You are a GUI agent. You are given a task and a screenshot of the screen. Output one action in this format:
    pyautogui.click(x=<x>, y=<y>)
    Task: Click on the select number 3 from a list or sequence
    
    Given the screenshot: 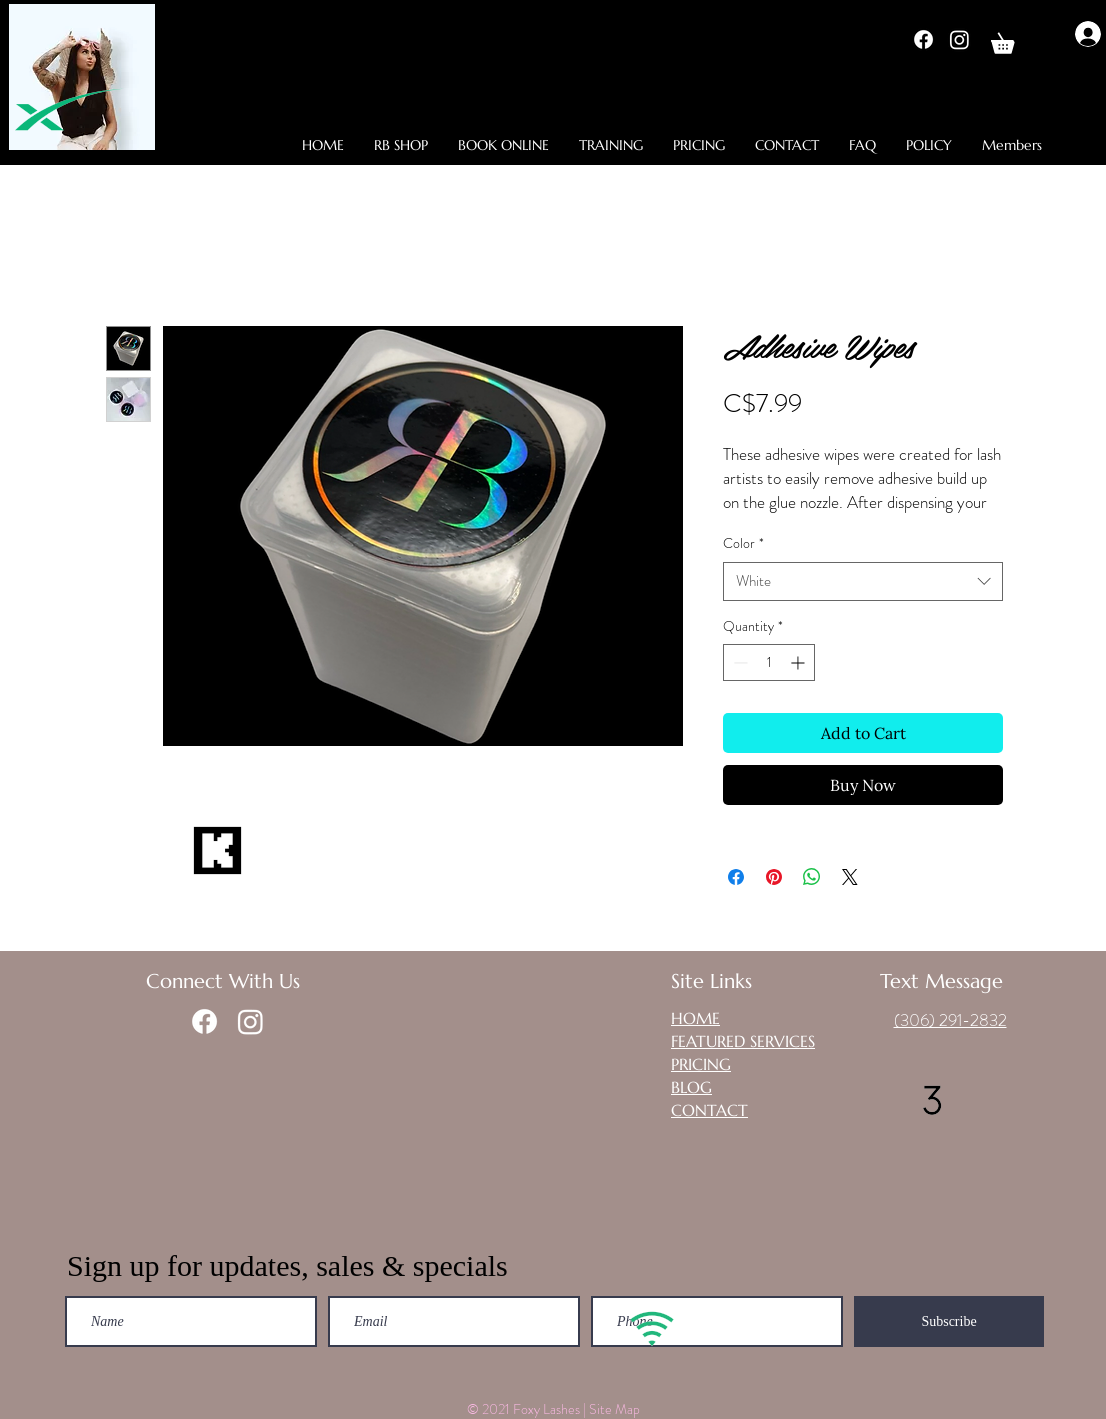 What is the action you would take?
    pyautogui.click(x=932, y=1100)
    